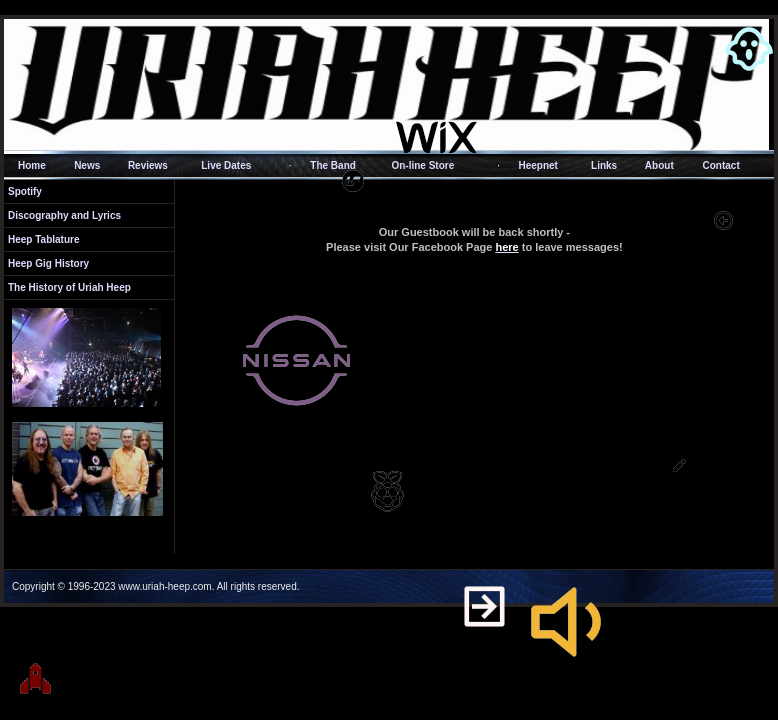 The height and width of the screenshot is (720, 778). Describe the element at coordinates (679, 465) in the screenshot. I see `edit content or text` at that location.